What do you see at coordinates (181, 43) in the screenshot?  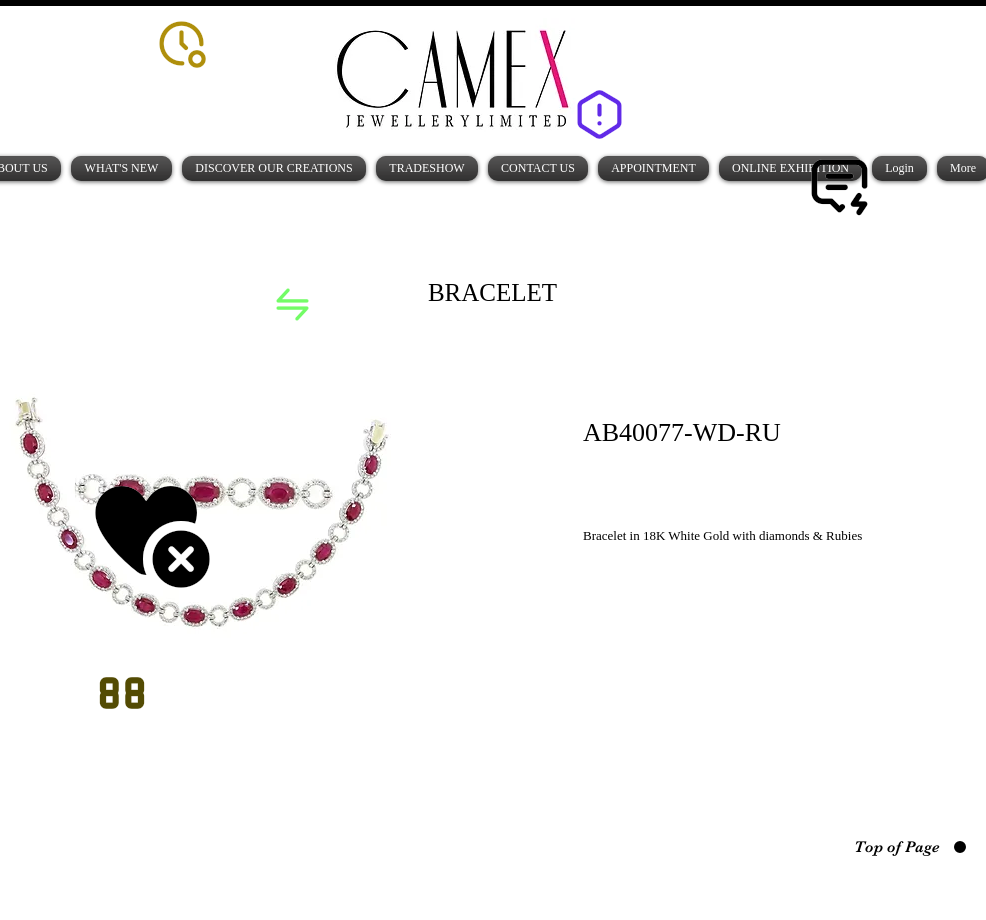 I see `start recording time or duration` at bounding box center [181, 43].